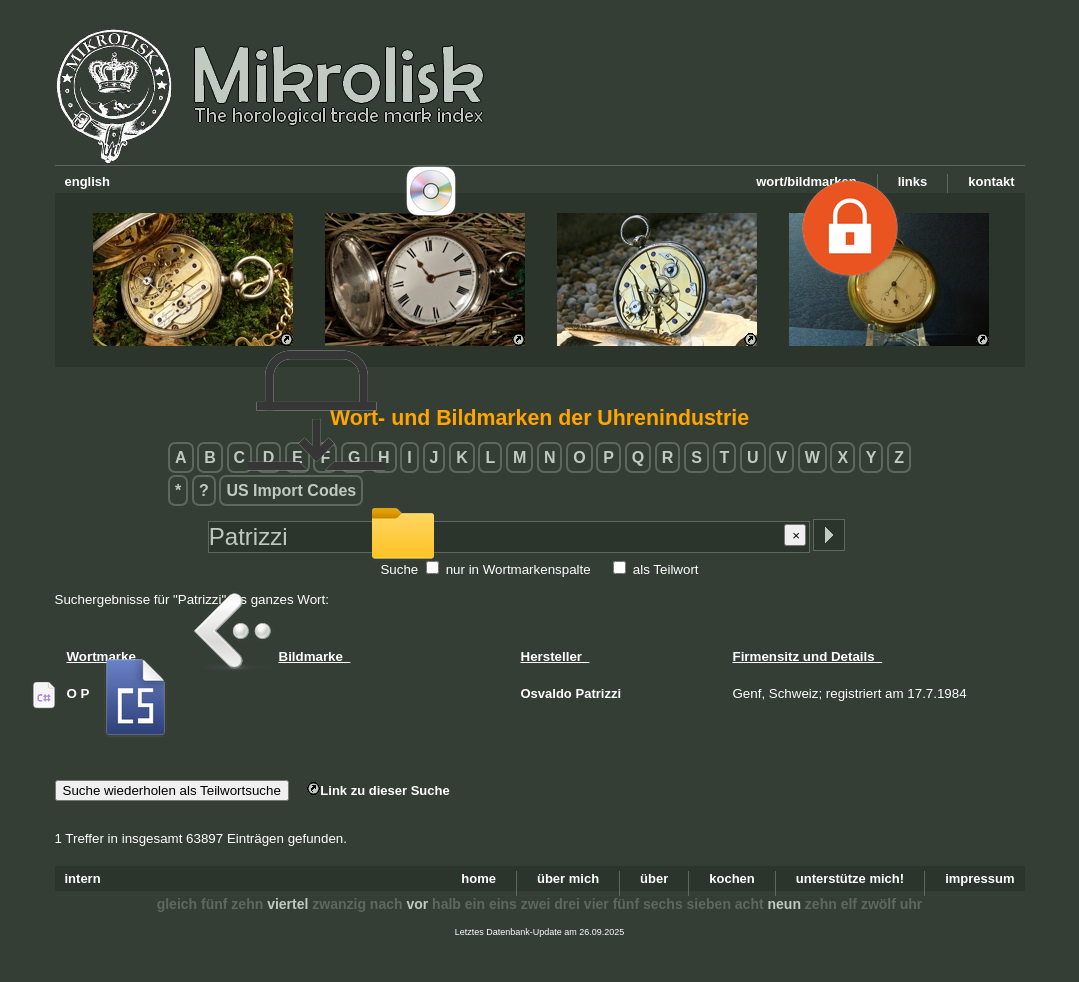  What do you see at coordinates (316, 410) in the screenshot?
I see `minimize window to dock` at bounding box center [316, 410].